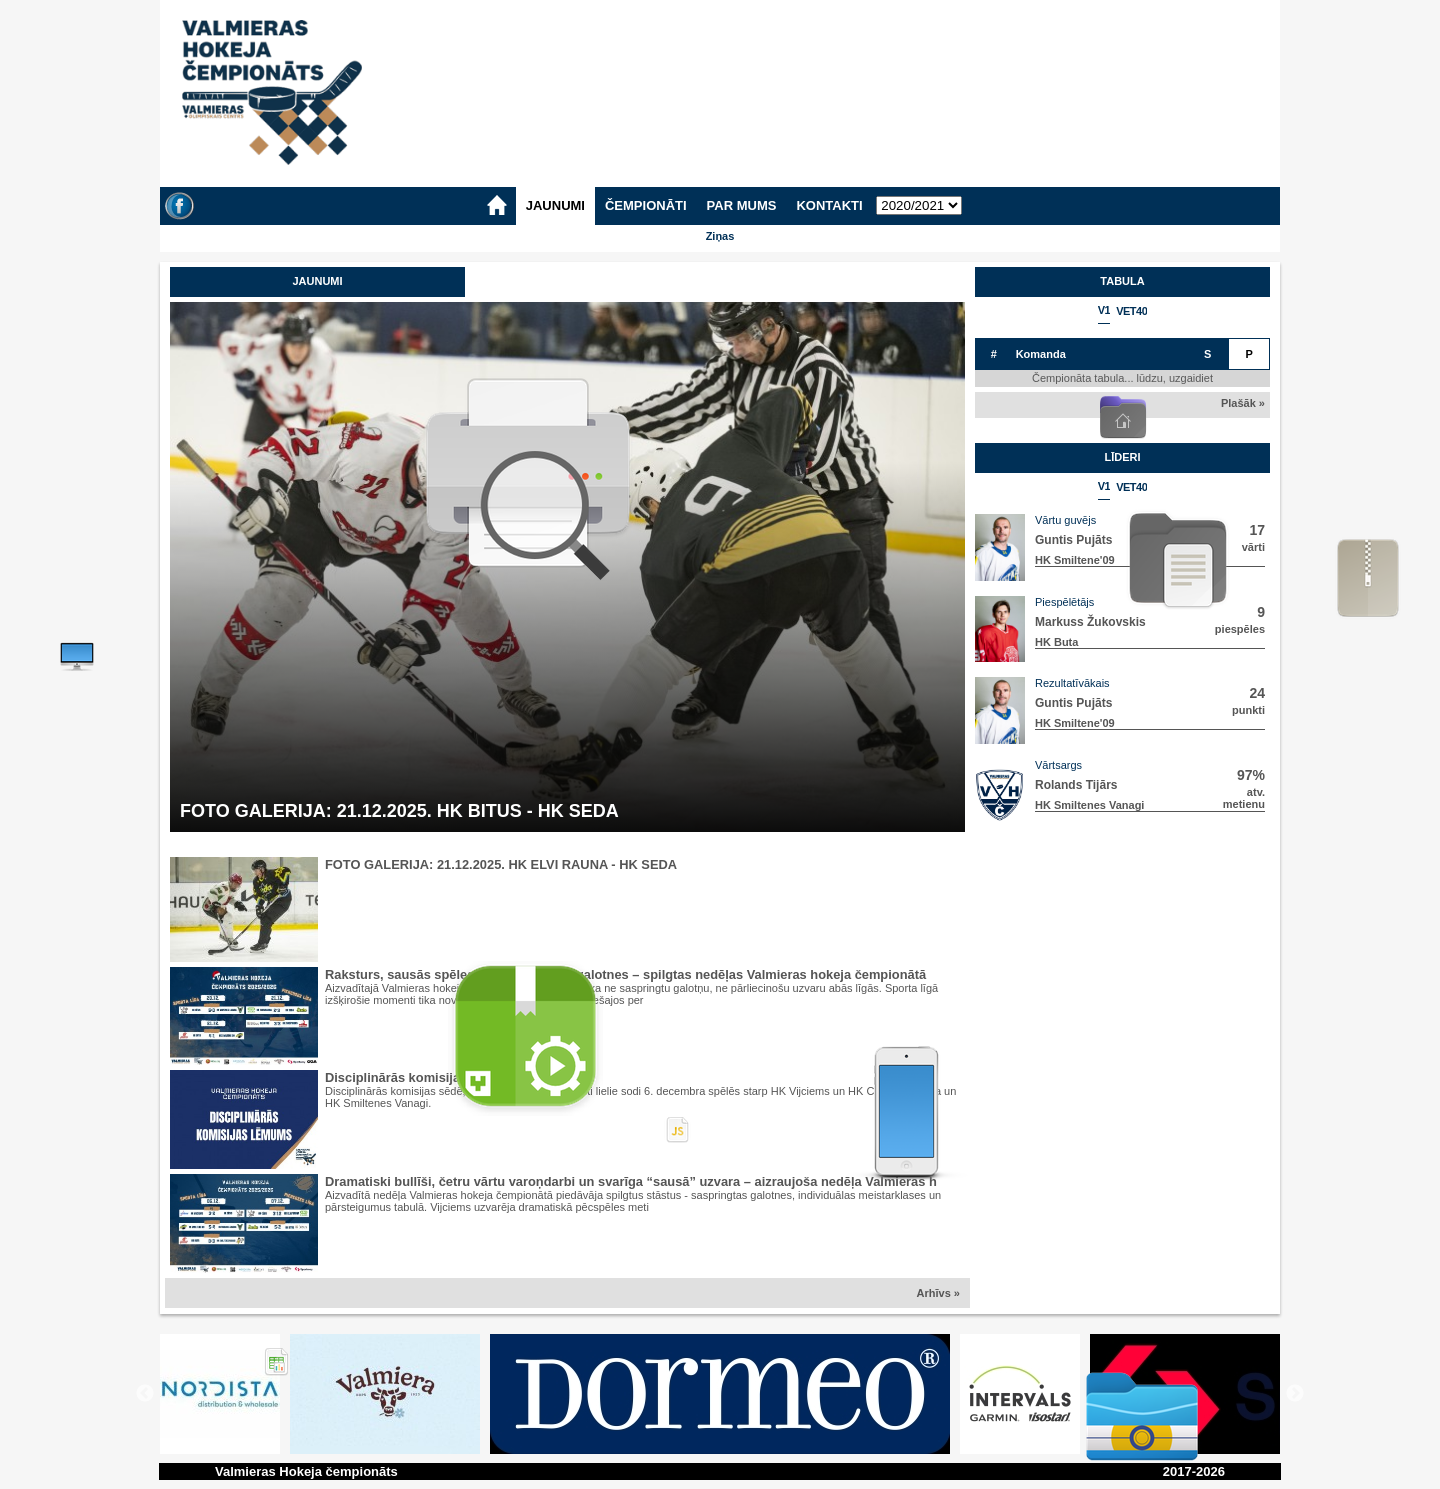 The image size is (1440, 1489). I want to click on iPod Touch device connected, so click(906, 1113).